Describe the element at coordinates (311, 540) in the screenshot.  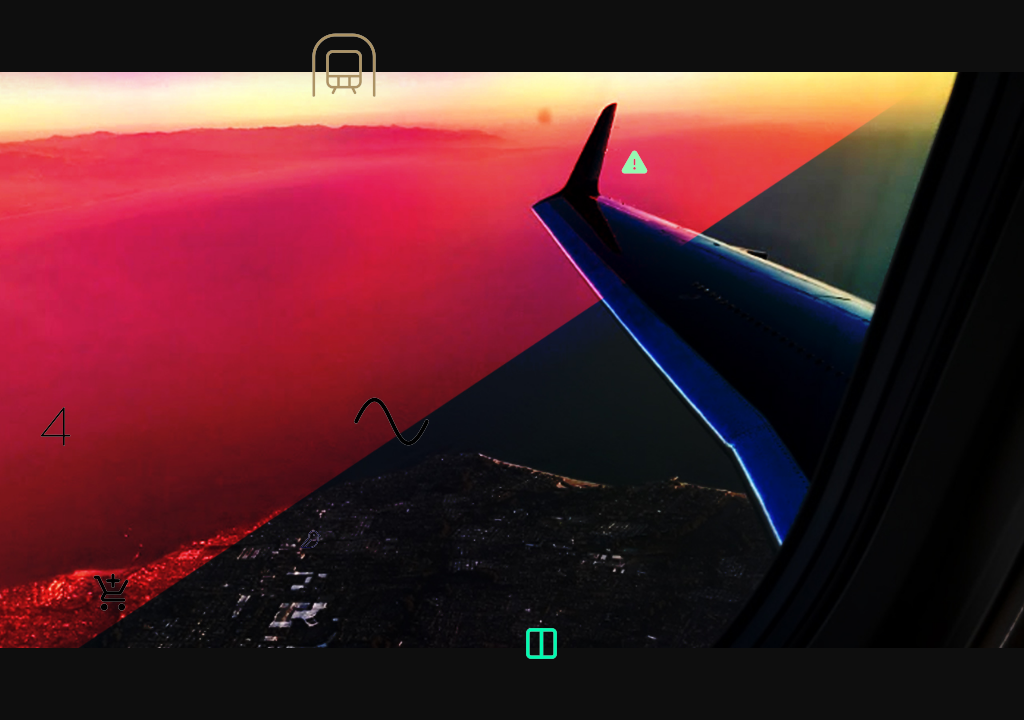
I see `access twitter or social media sharing` at that location.